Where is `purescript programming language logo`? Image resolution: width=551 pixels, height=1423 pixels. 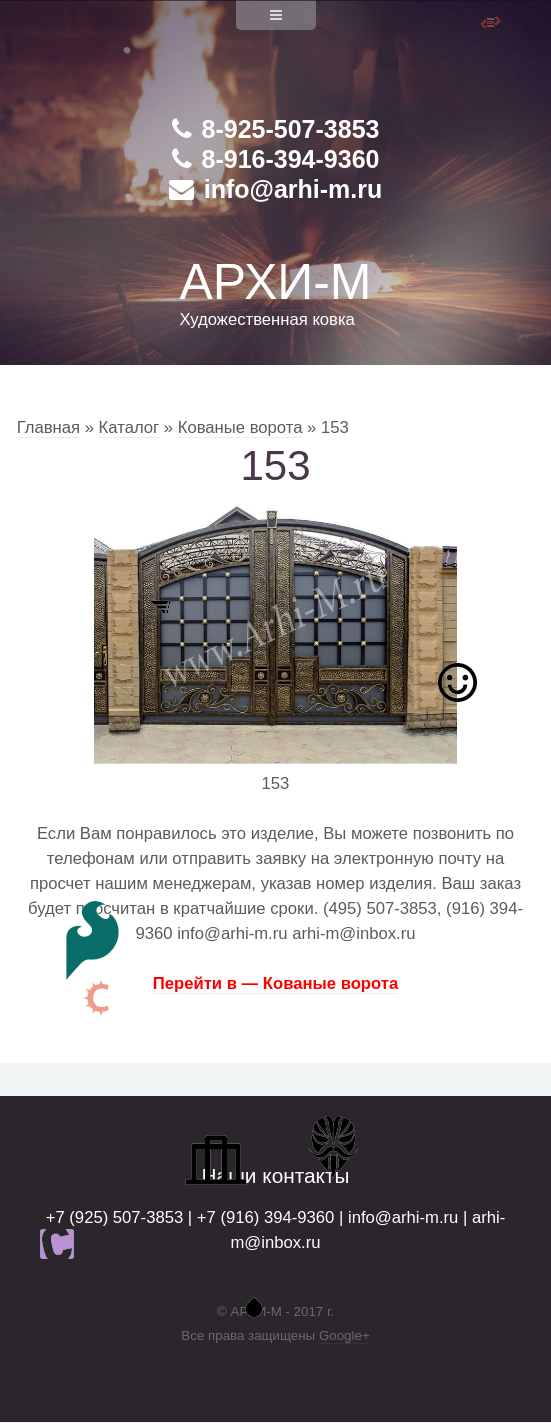
purescript programming language logo is located at coordinates (490, 22).